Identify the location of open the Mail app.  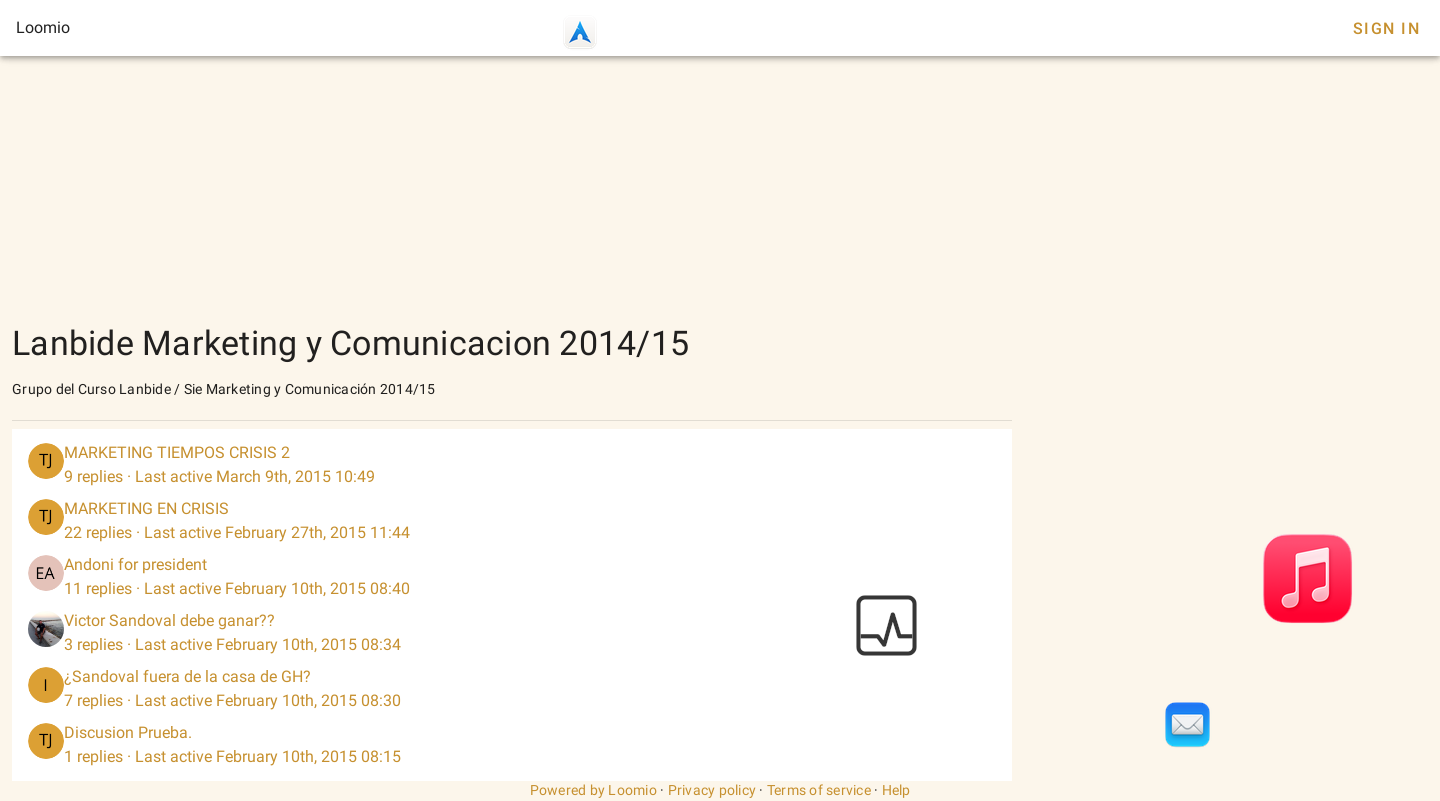
(1187, 724).